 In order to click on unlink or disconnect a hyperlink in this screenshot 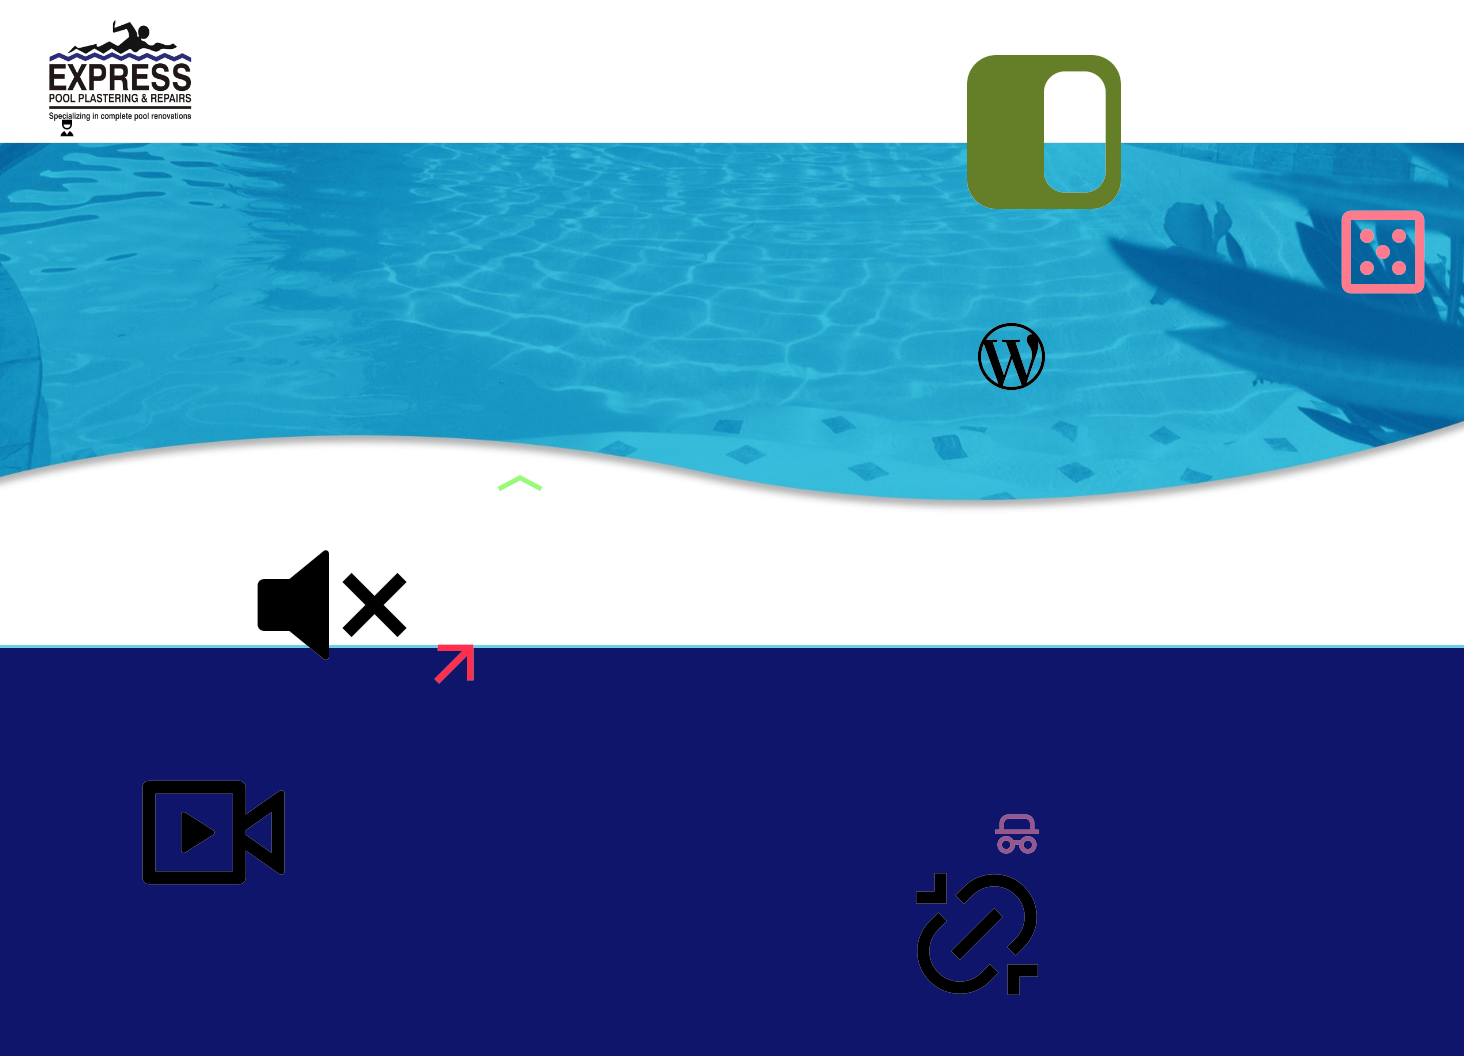, I will do `click(977, 934)`.